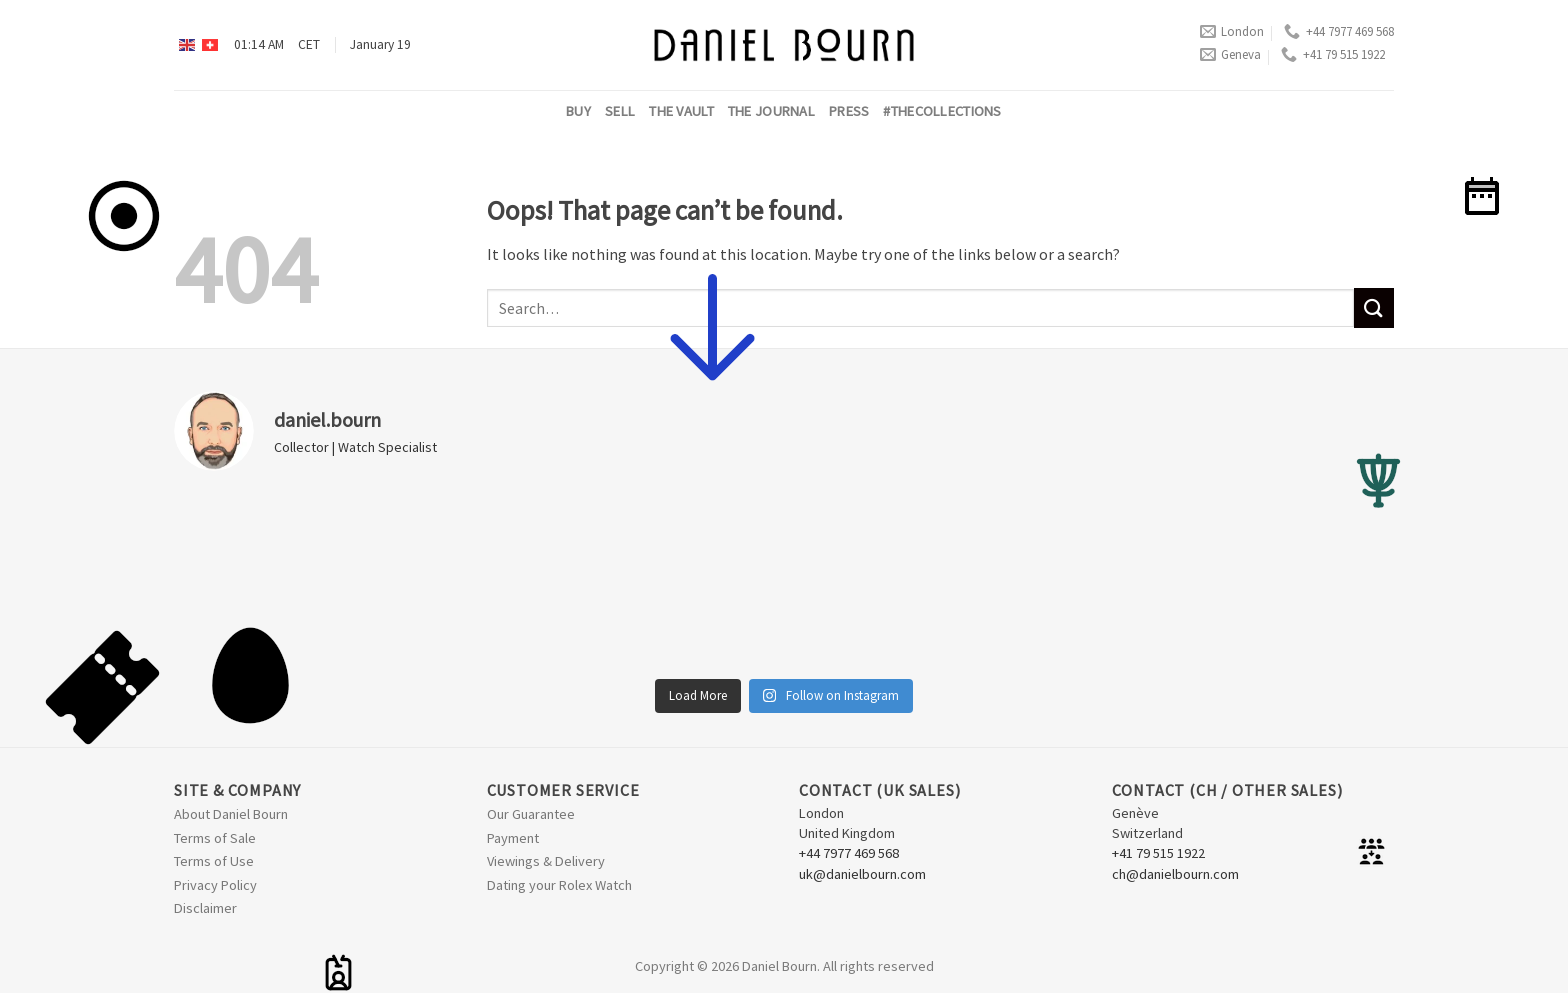 The image size is (1568, 993). Describe the element at coordinates (102, 687) in the screenshot. I see `view your tickets or passes` at that location.